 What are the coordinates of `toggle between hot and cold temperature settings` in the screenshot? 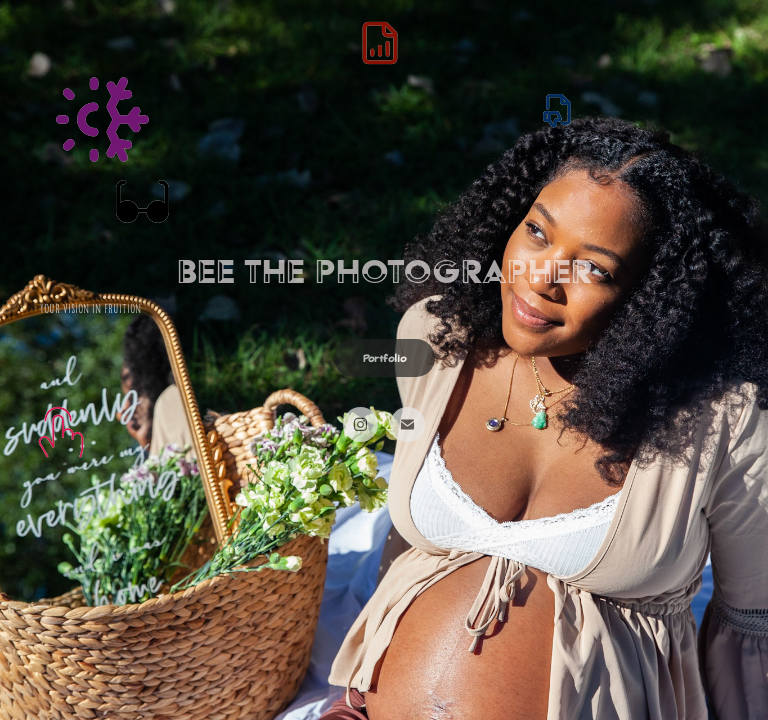 It's located at (102, 119).